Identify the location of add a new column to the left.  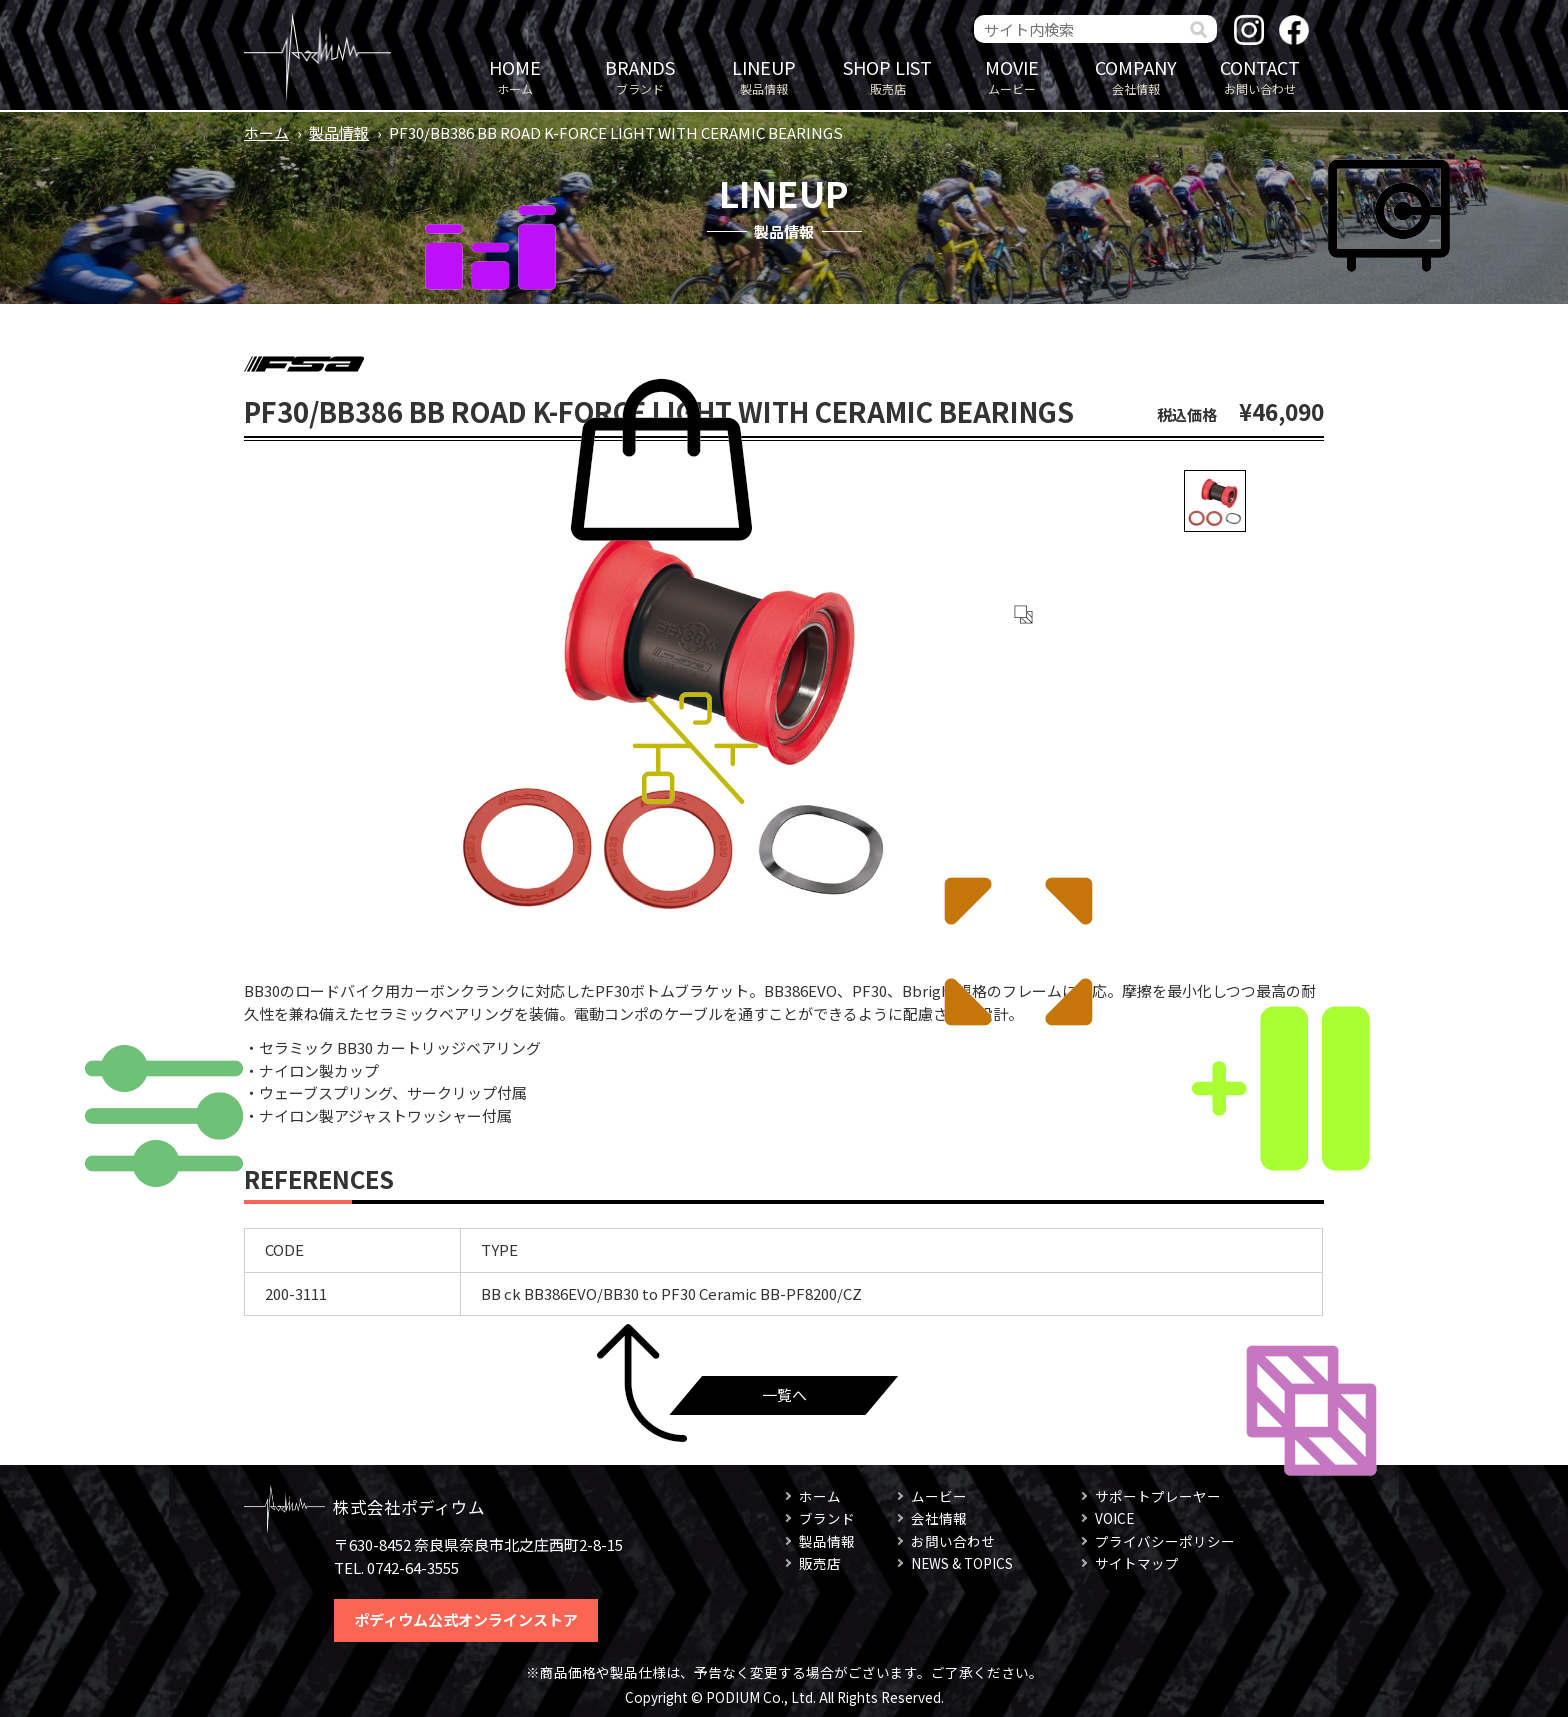
(1294, 1088).